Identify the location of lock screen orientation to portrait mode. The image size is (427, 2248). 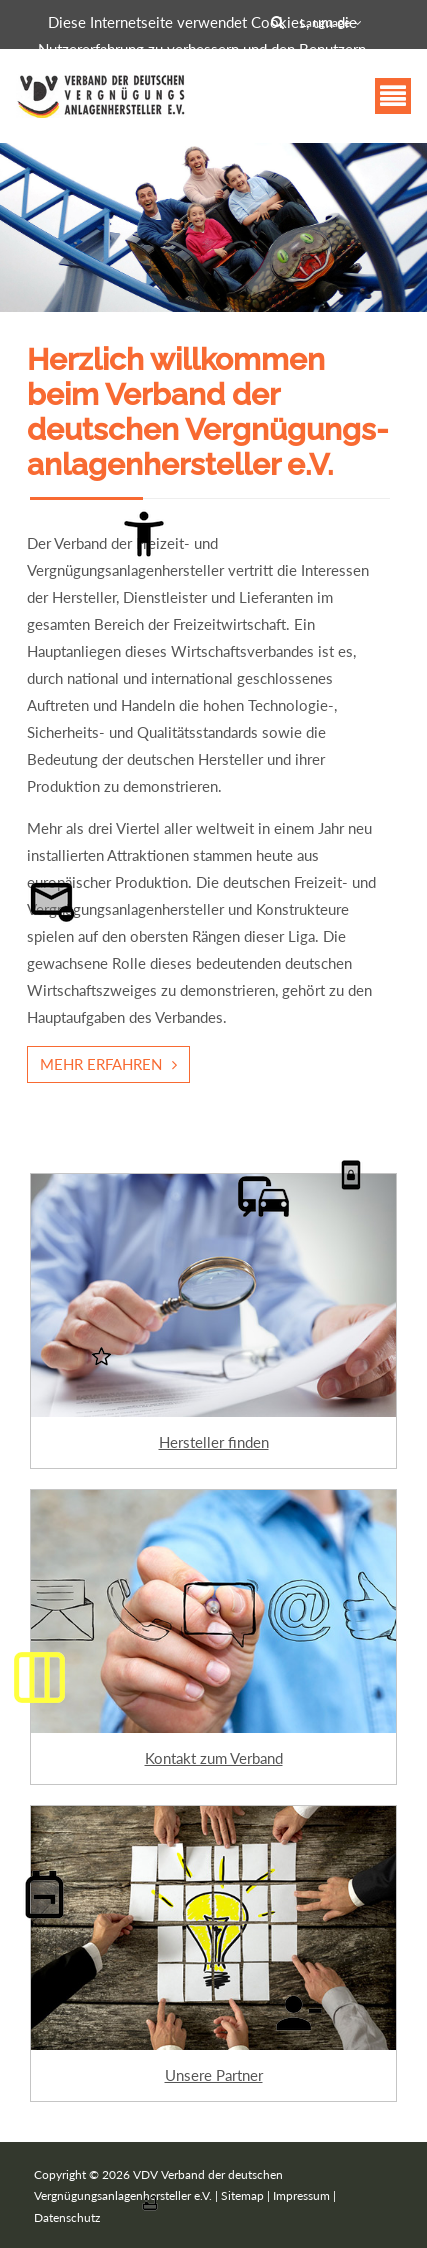
(351, 1175).